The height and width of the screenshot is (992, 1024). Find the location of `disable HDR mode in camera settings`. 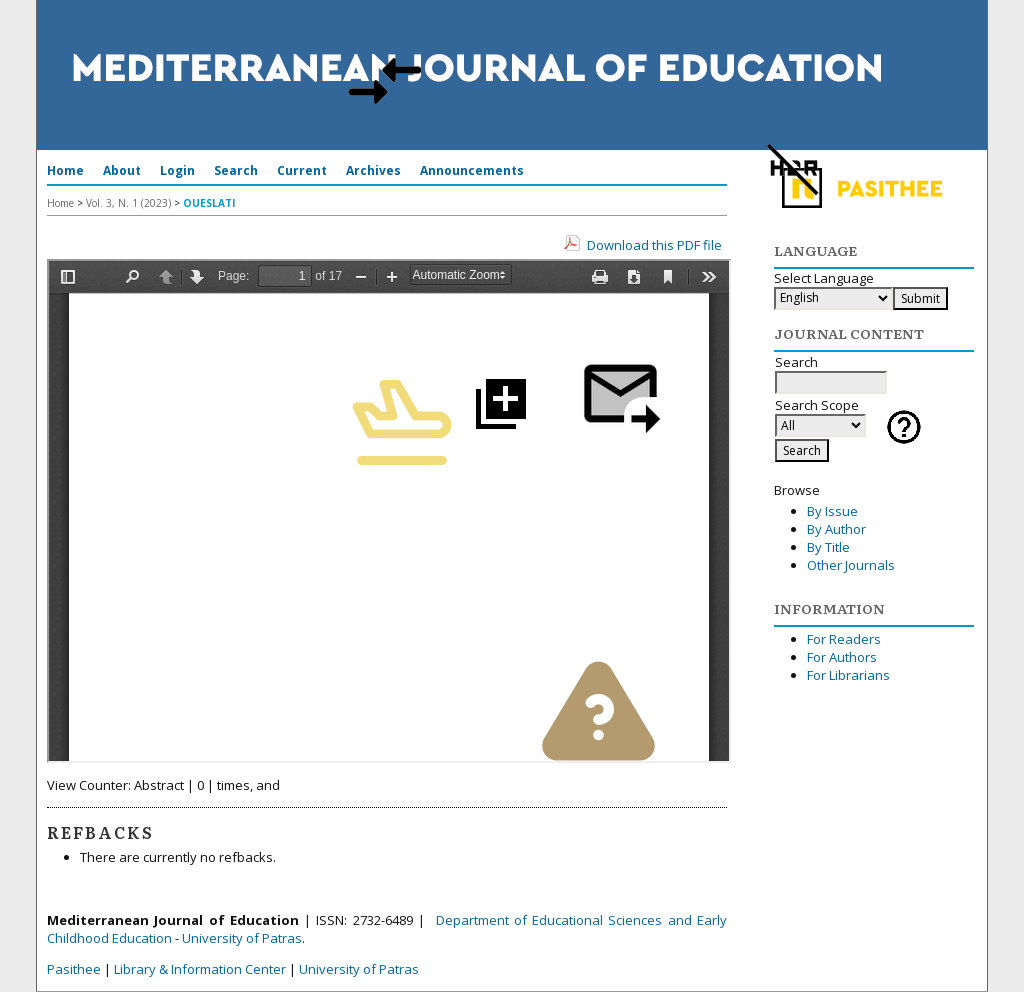

disable HDR mode in camera settings is located at coordinates (794, 168).